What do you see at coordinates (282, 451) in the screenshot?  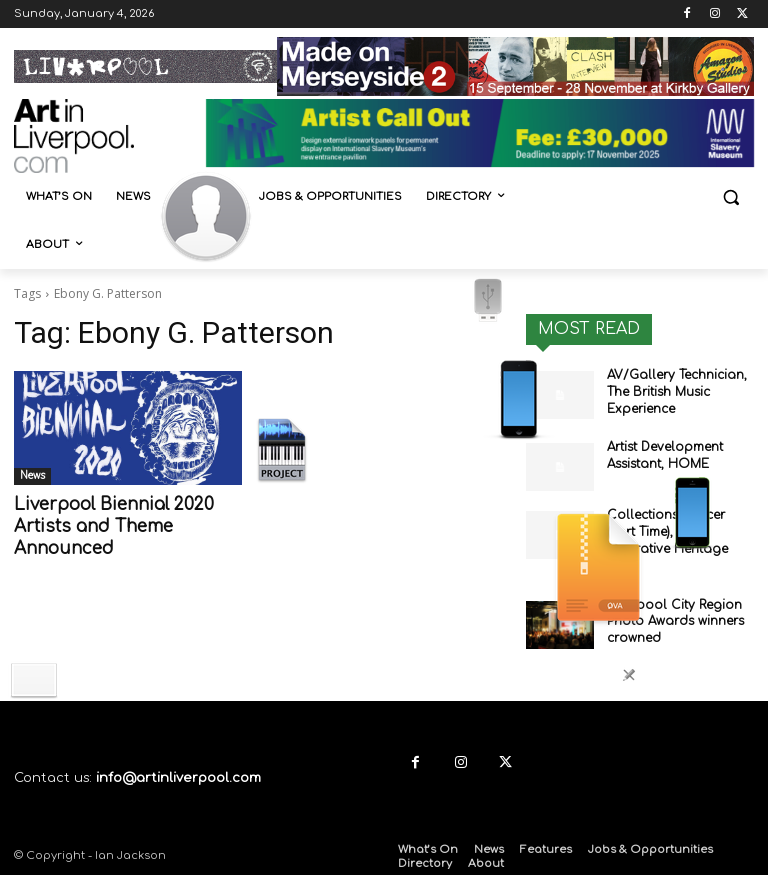 I see `open a Logic Pro or GarageBand project file` at bounding box center [282, 451].